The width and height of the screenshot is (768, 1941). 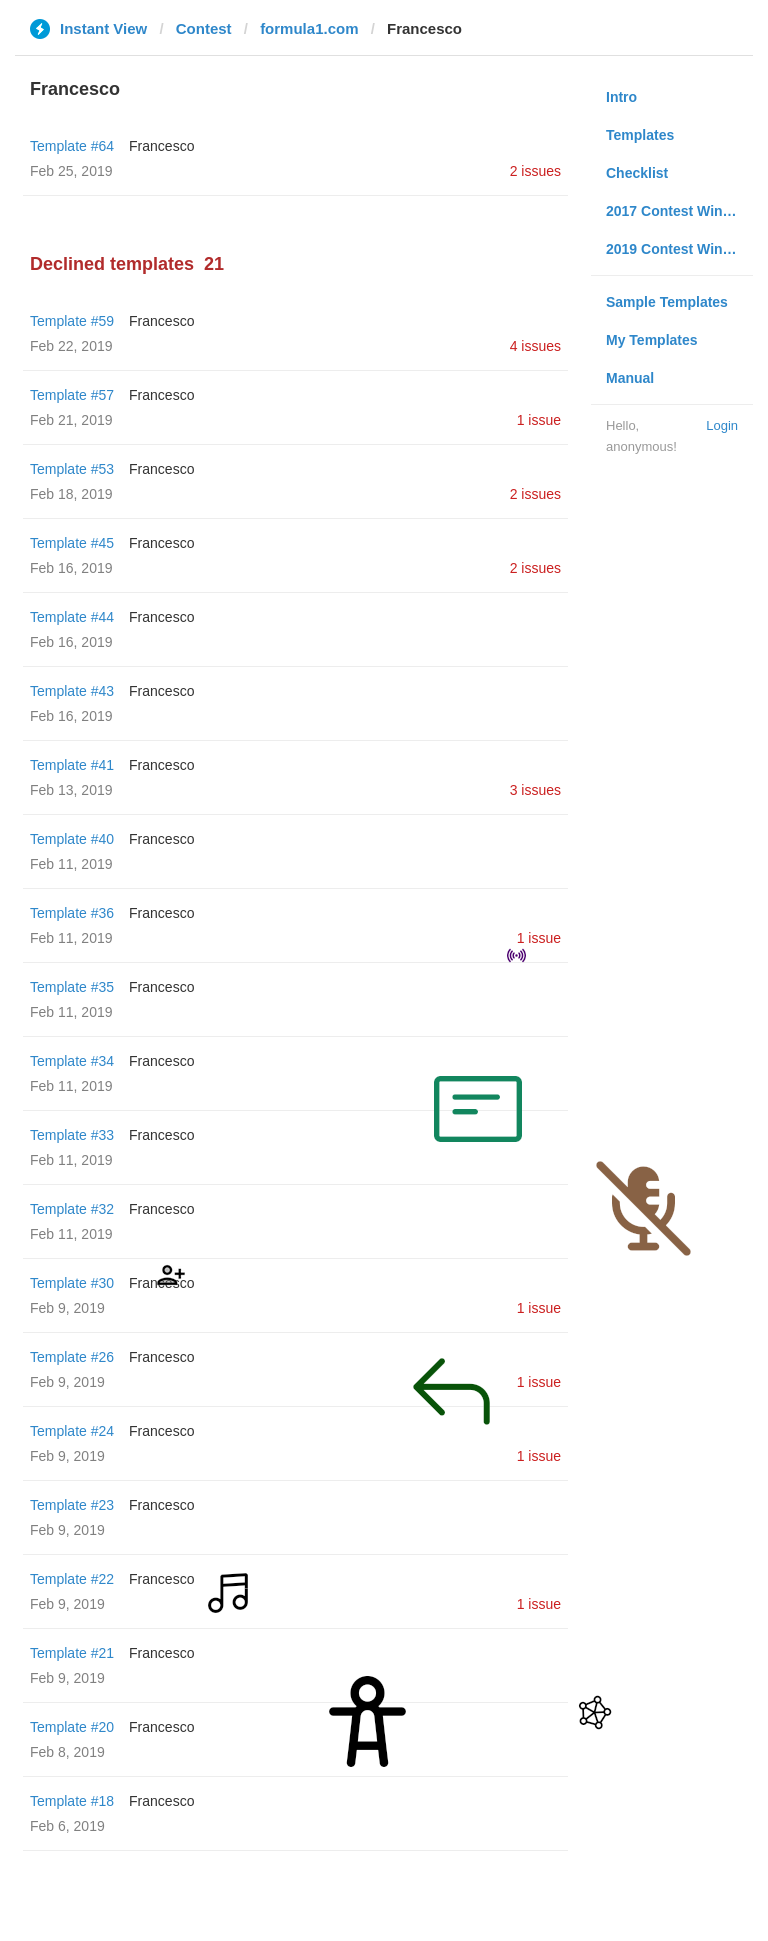 I want to click on view or create a note, so click(x=478, y=1109).